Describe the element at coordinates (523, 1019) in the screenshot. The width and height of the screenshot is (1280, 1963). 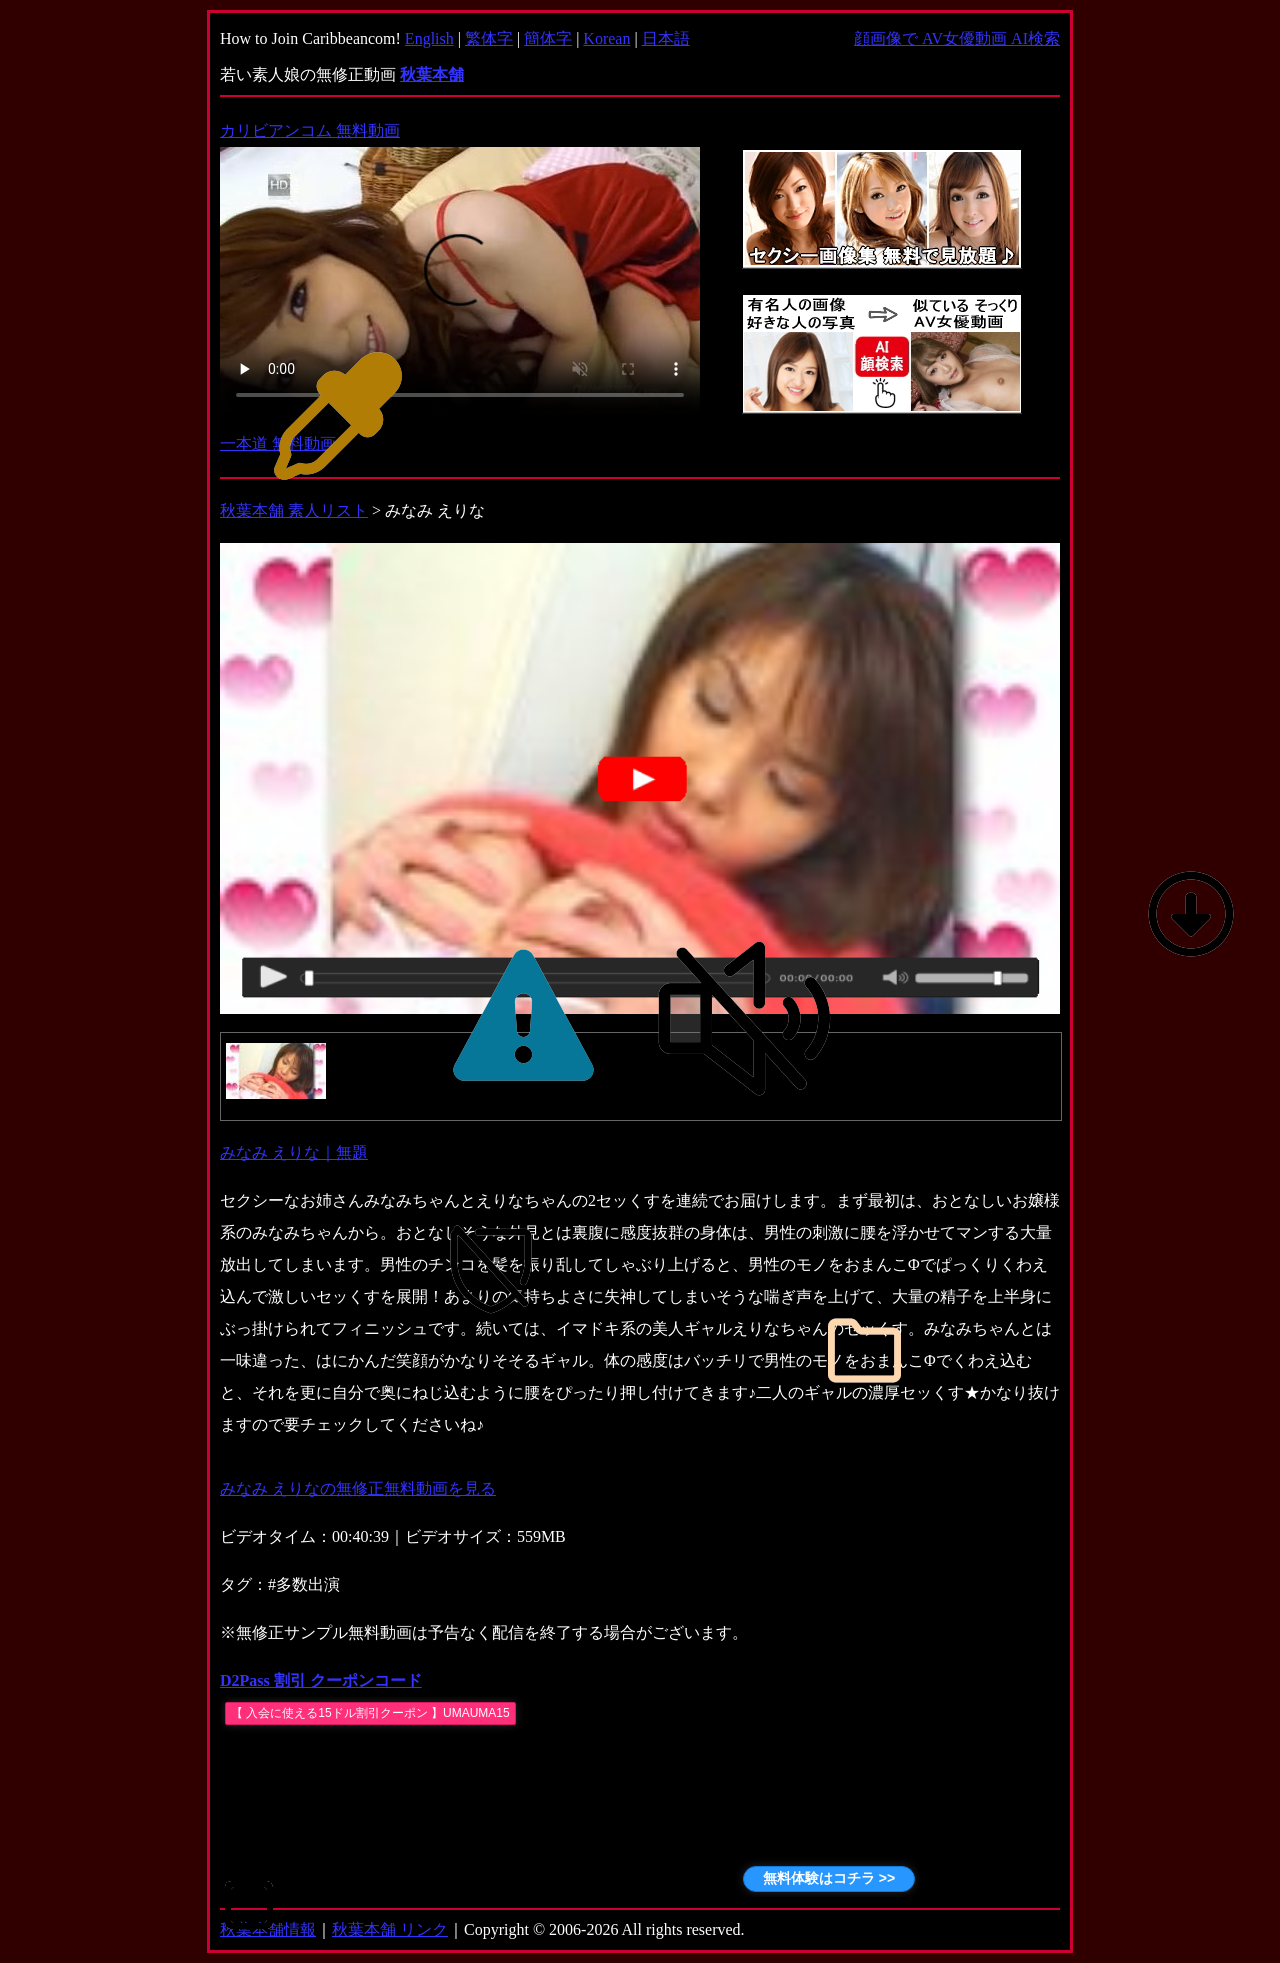
I see `indicates a warning or caution state` at that location.